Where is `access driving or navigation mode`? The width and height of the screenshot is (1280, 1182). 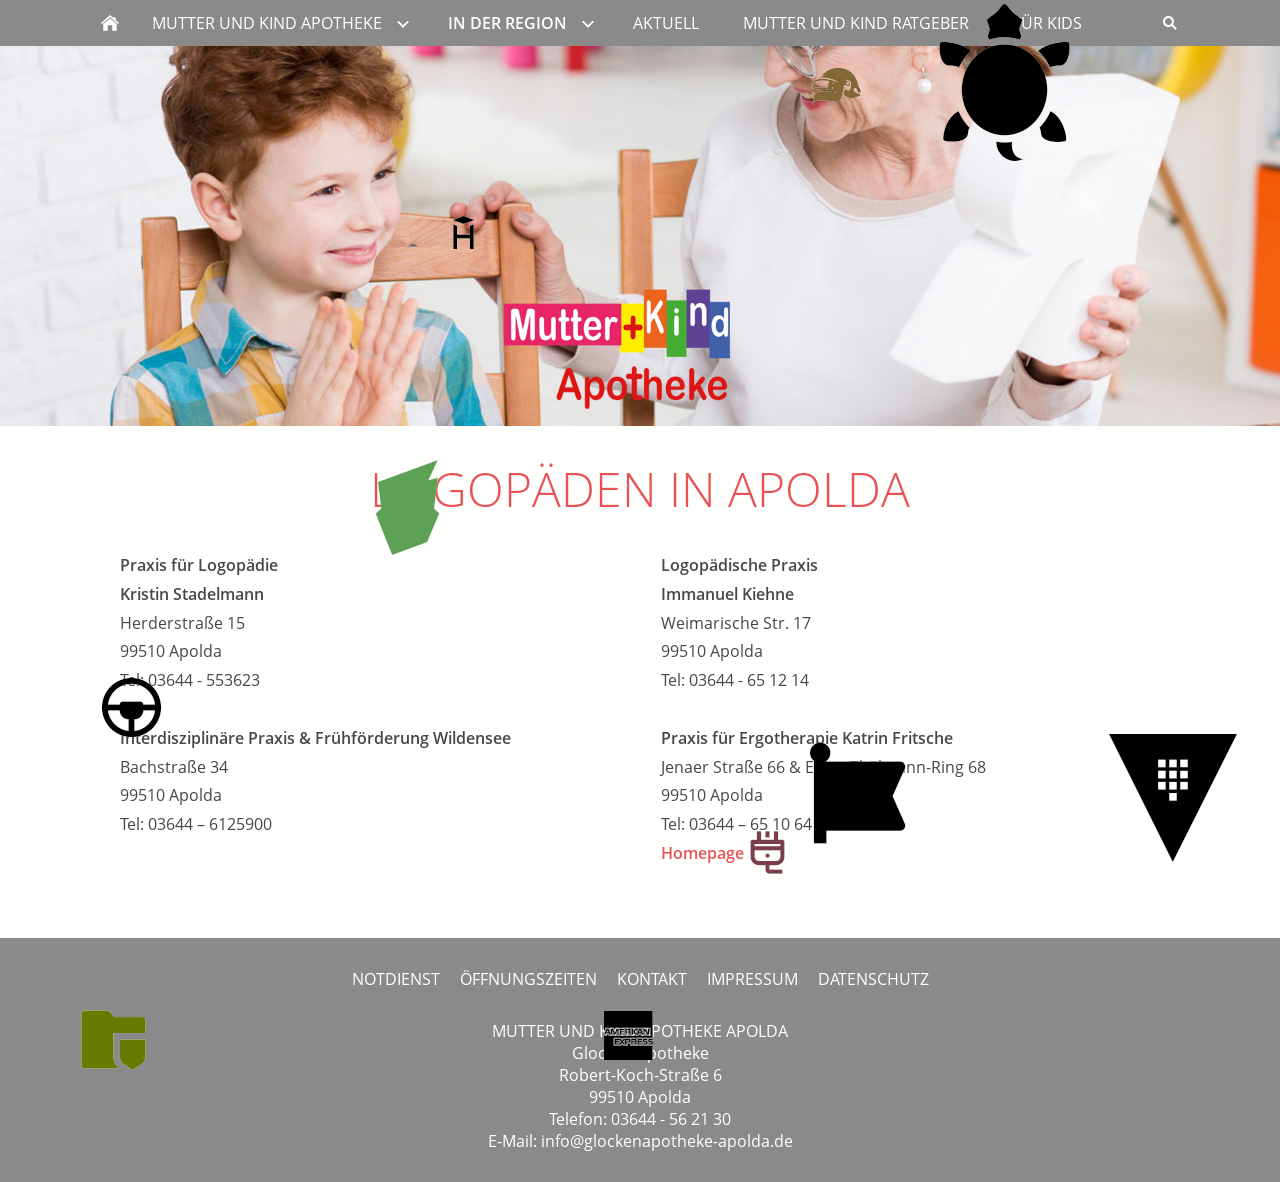 access driving or navigation mode is located at coordinates (131, 707).